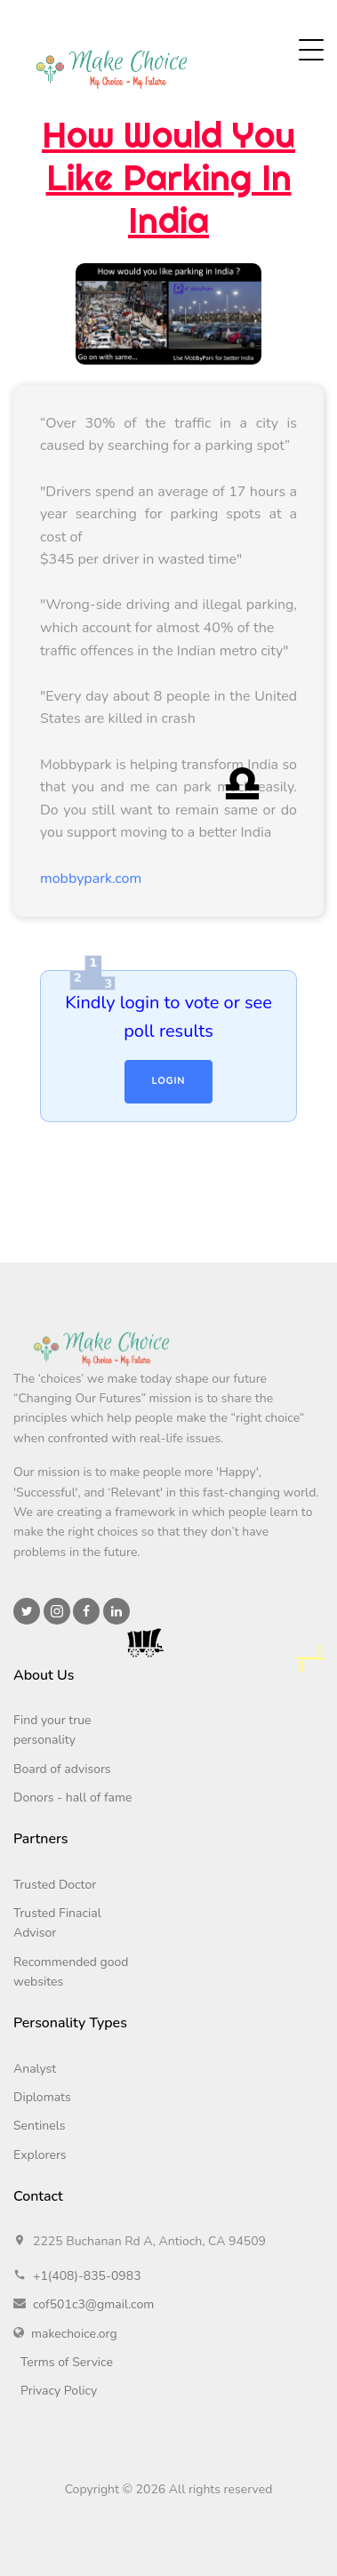 The image size is (337, 2576). What do you see at coordinates (310, 1658) in the screenshot?
I see `access different levels or floors` at bounding box center [310, 1658].